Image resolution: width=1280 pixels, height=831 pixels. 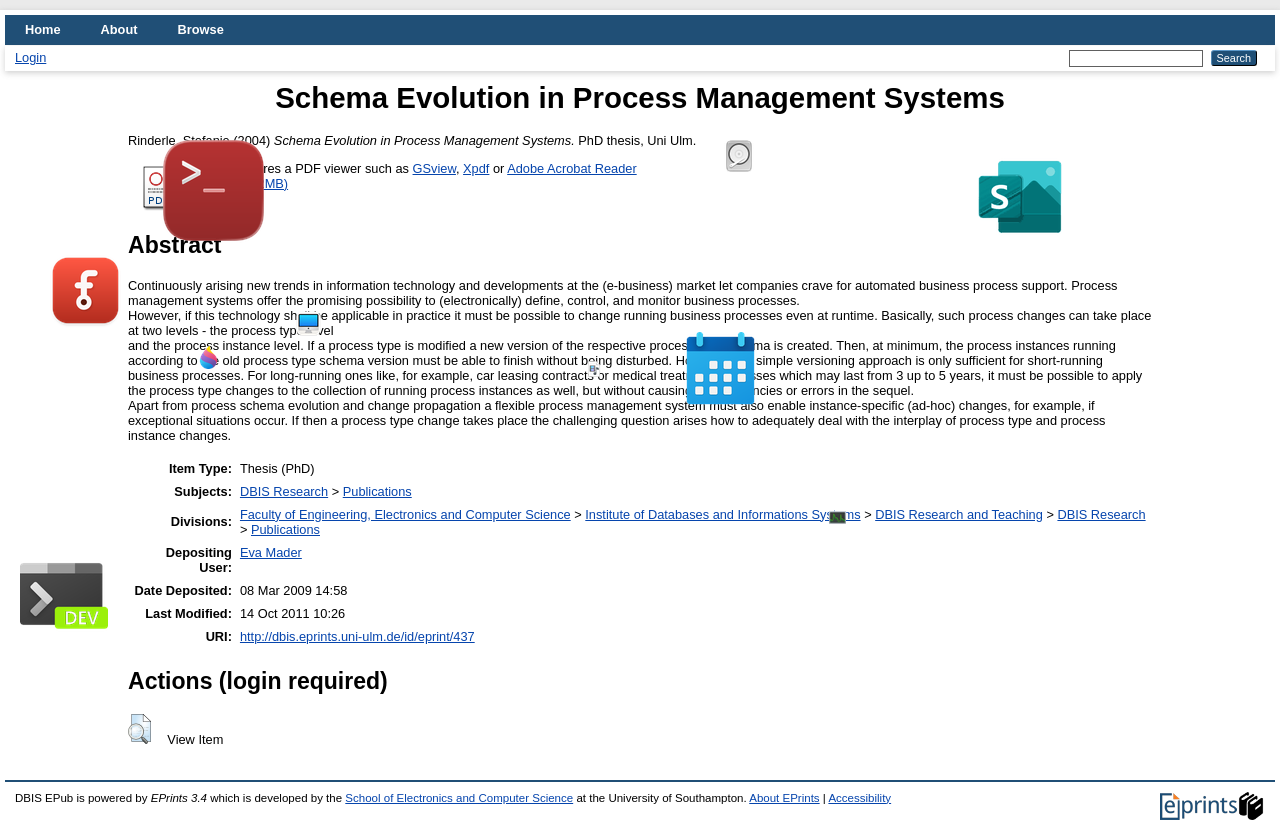 What do you see at coordinates (208, 357) in the screenshot?
I see `open Paint 3D application` at bounding box center [208, 357].